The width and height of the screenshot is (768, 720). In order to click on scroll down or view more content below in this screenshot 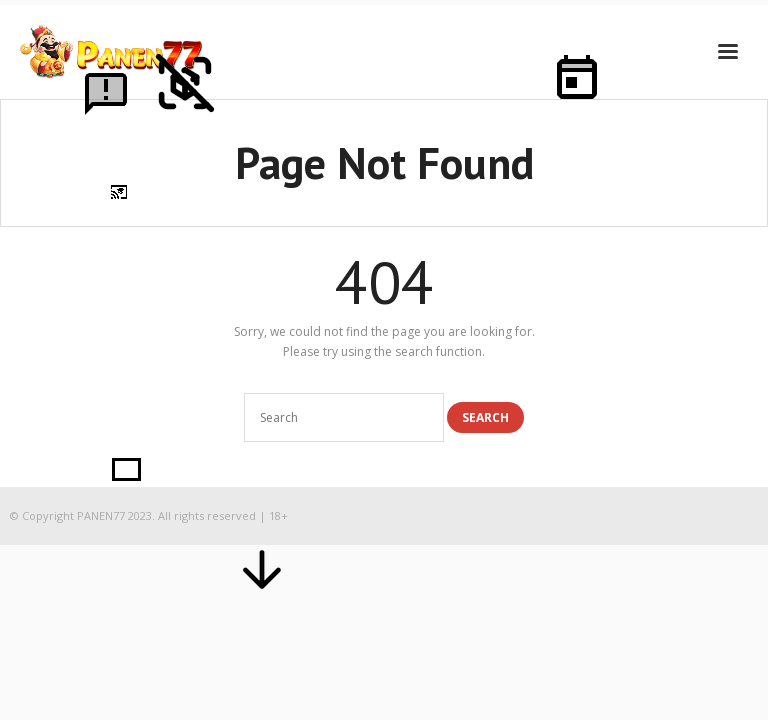, I will do `click(262, 570)`.